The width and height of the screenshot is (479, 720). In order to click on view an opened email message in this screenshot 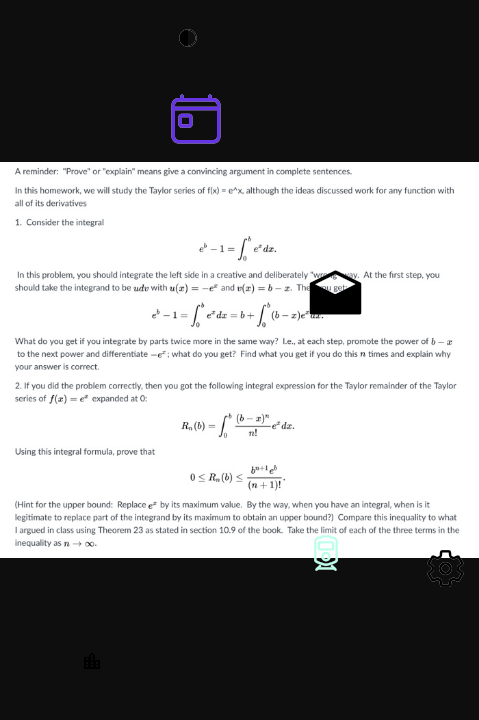, I will do `click(335, 292)`.